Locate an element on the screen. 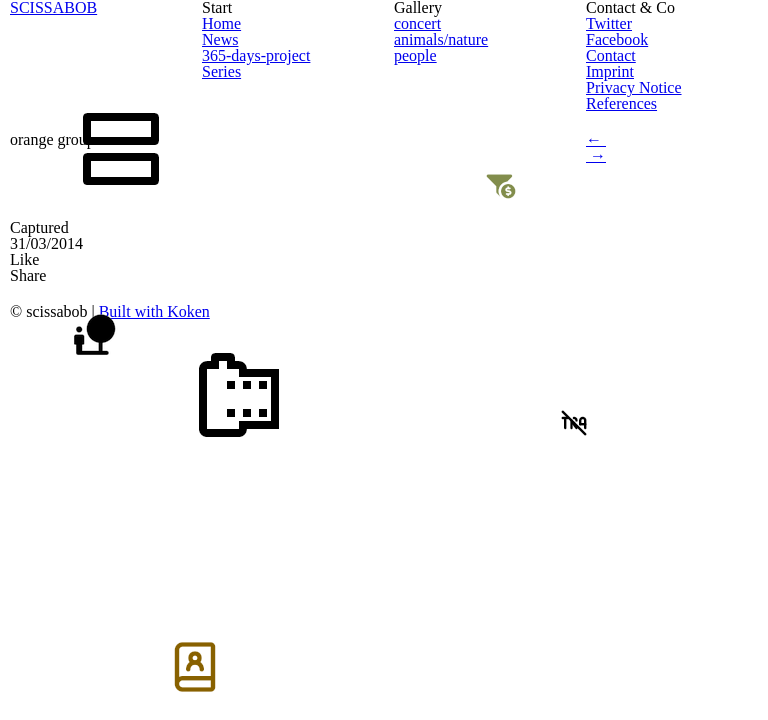  filter results by price or cost is located at coordinates (501, 184).